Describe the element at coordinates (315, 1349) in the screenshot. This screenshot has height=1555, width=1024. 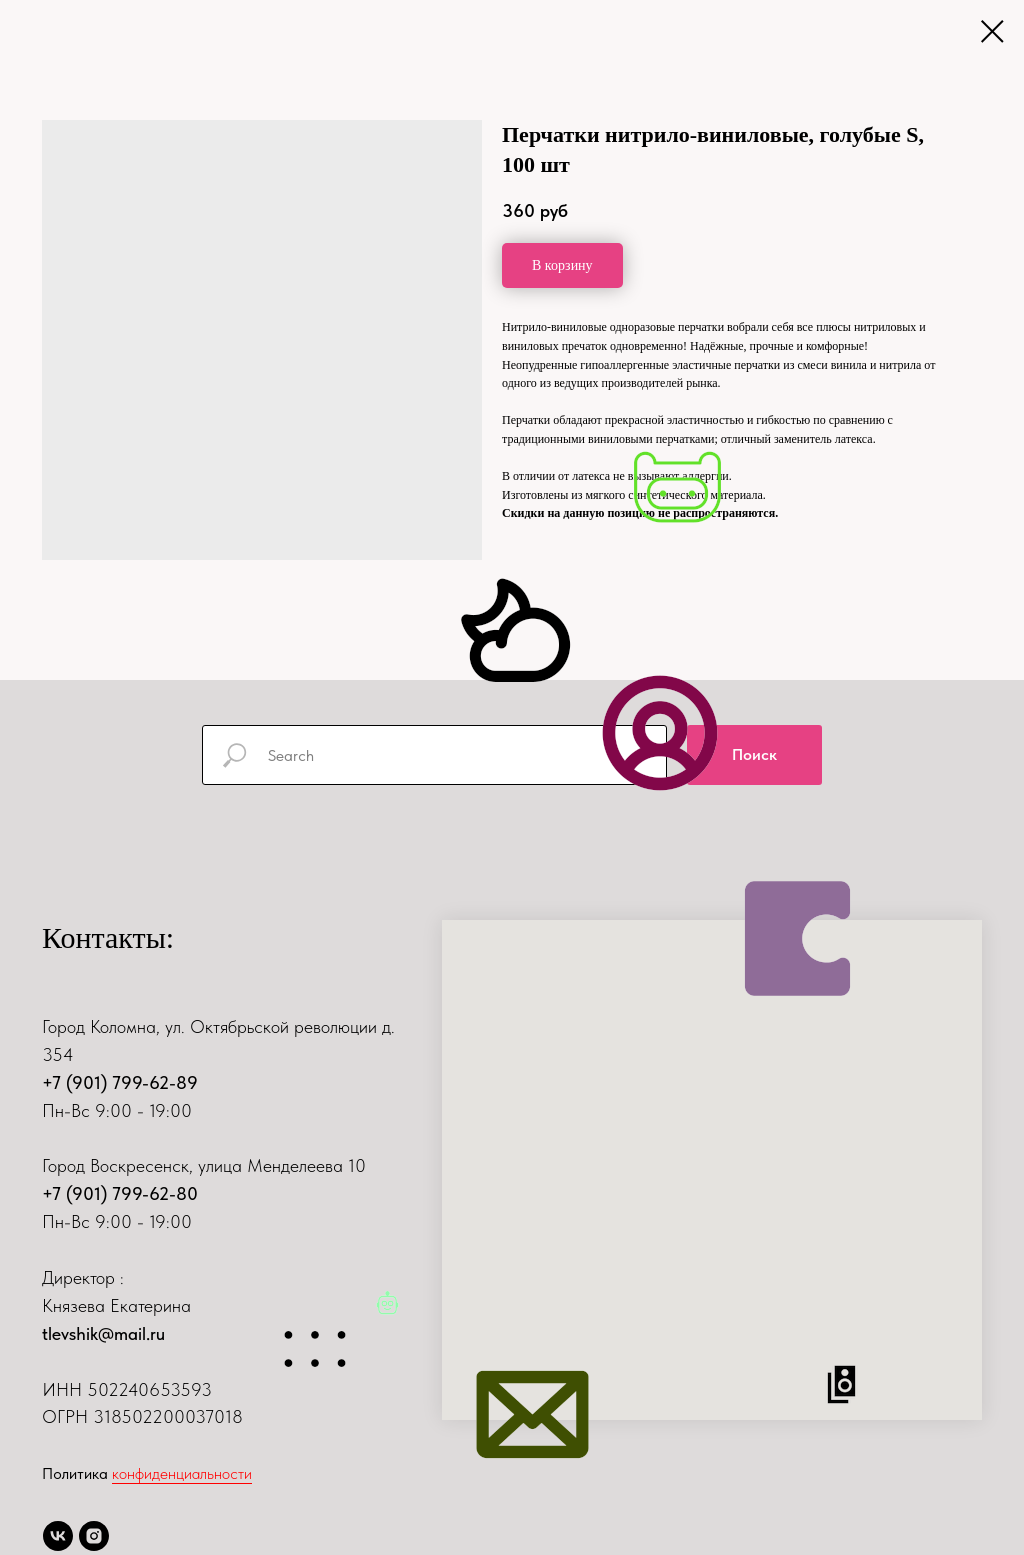
I see `drag to reorder items` at that location.